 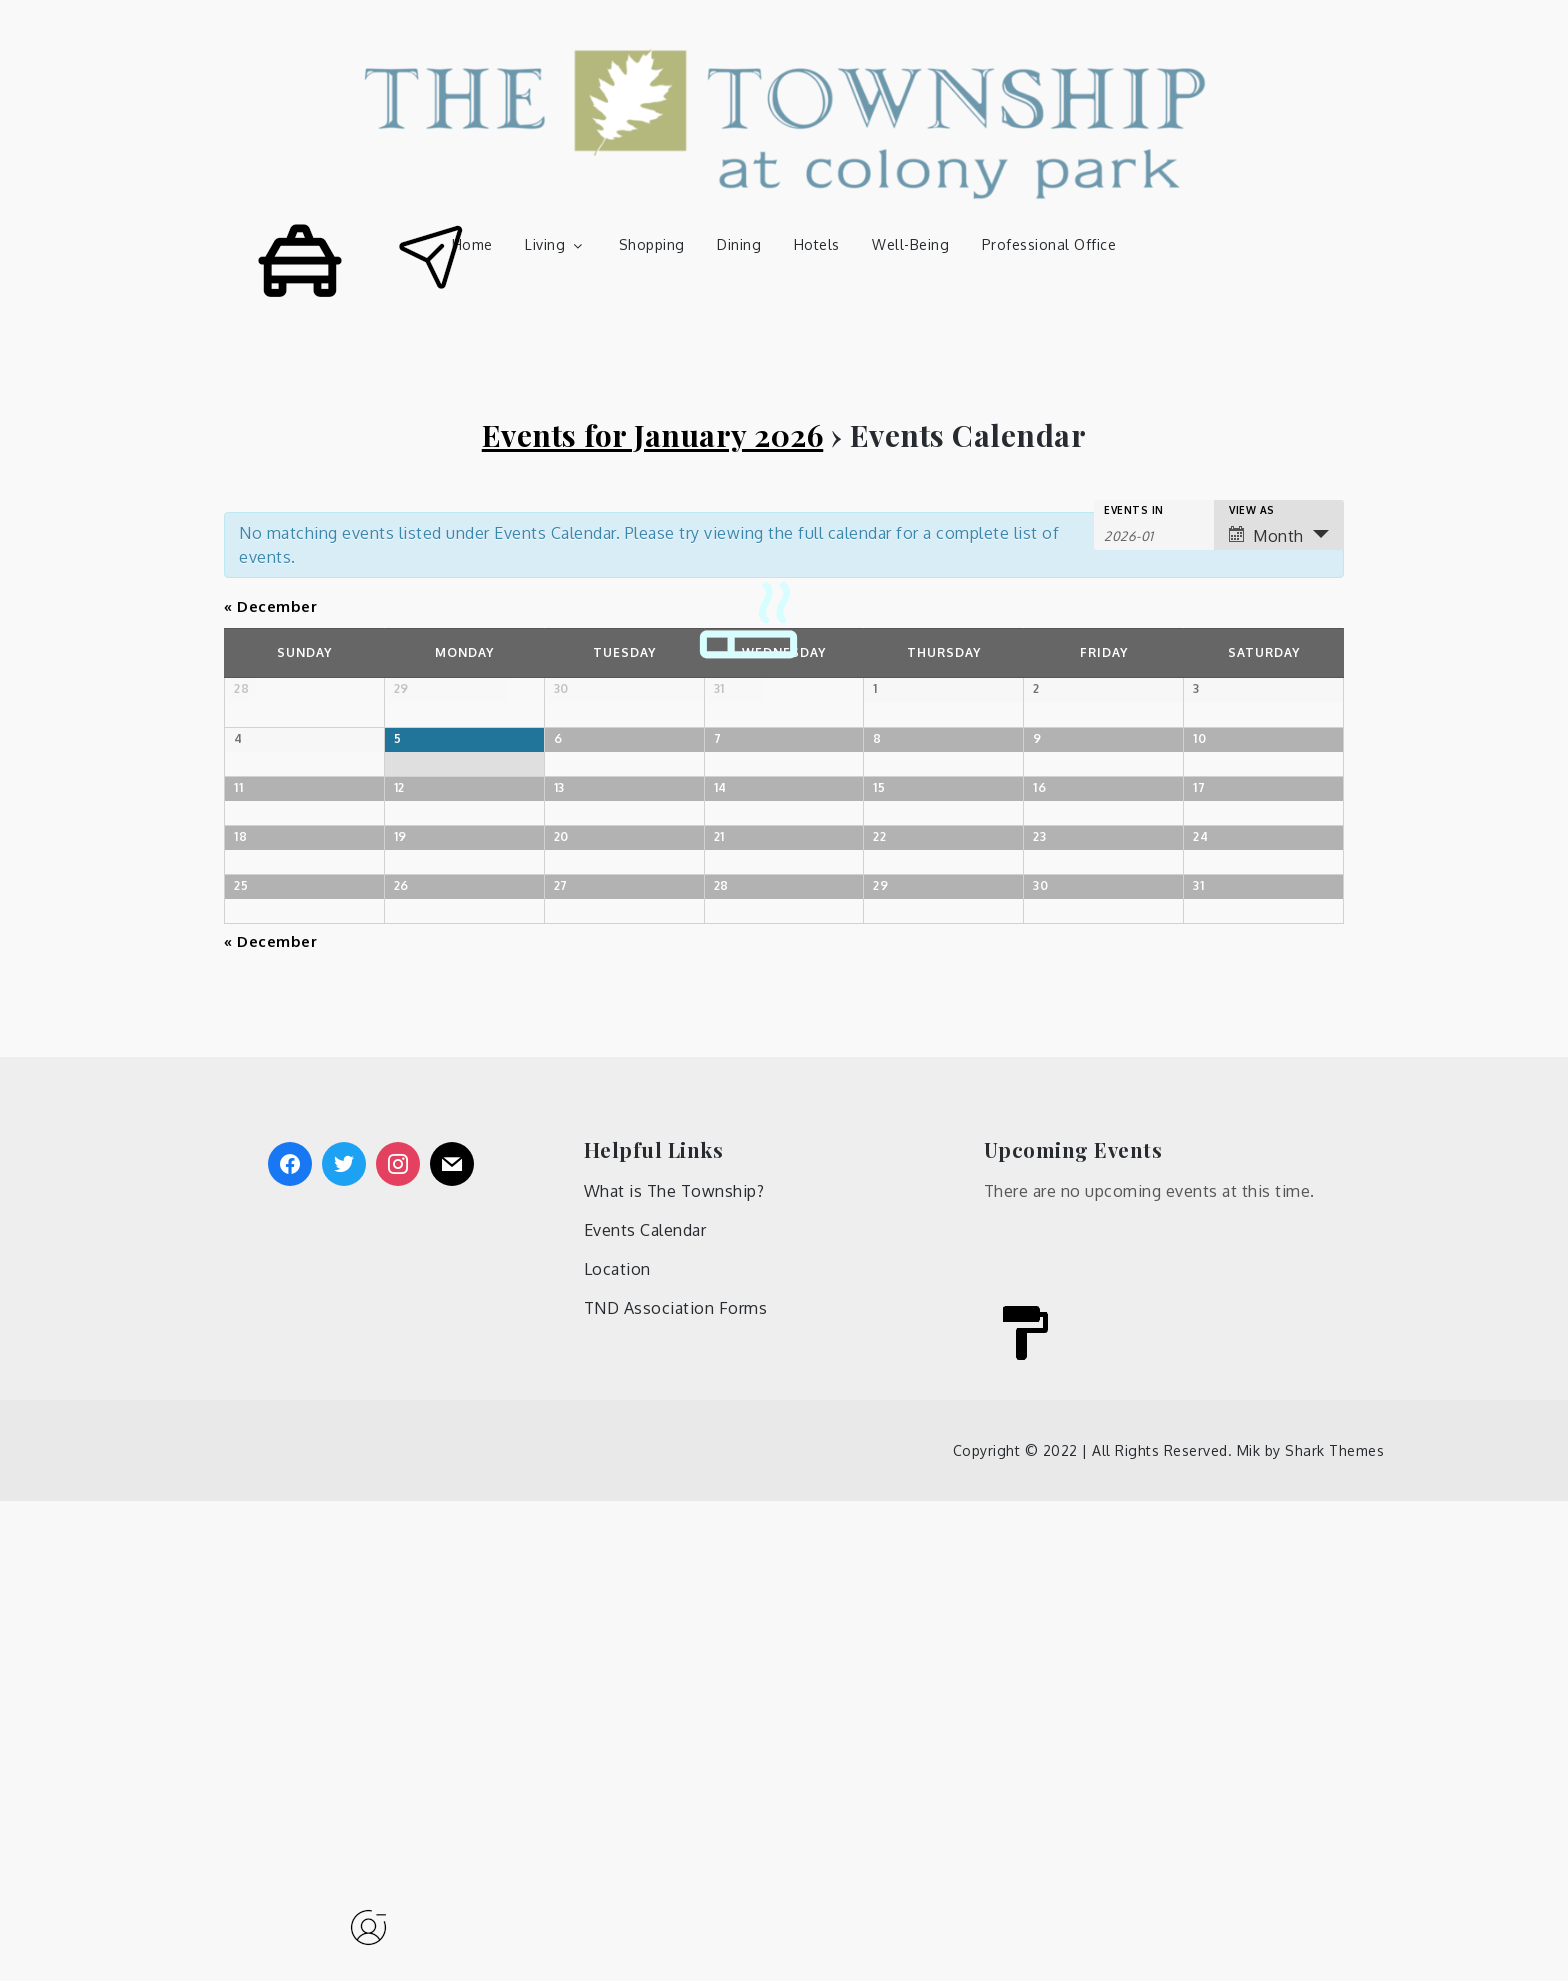 I want to click on apply formatting style to selected content, so click(x=1024, y=1333).